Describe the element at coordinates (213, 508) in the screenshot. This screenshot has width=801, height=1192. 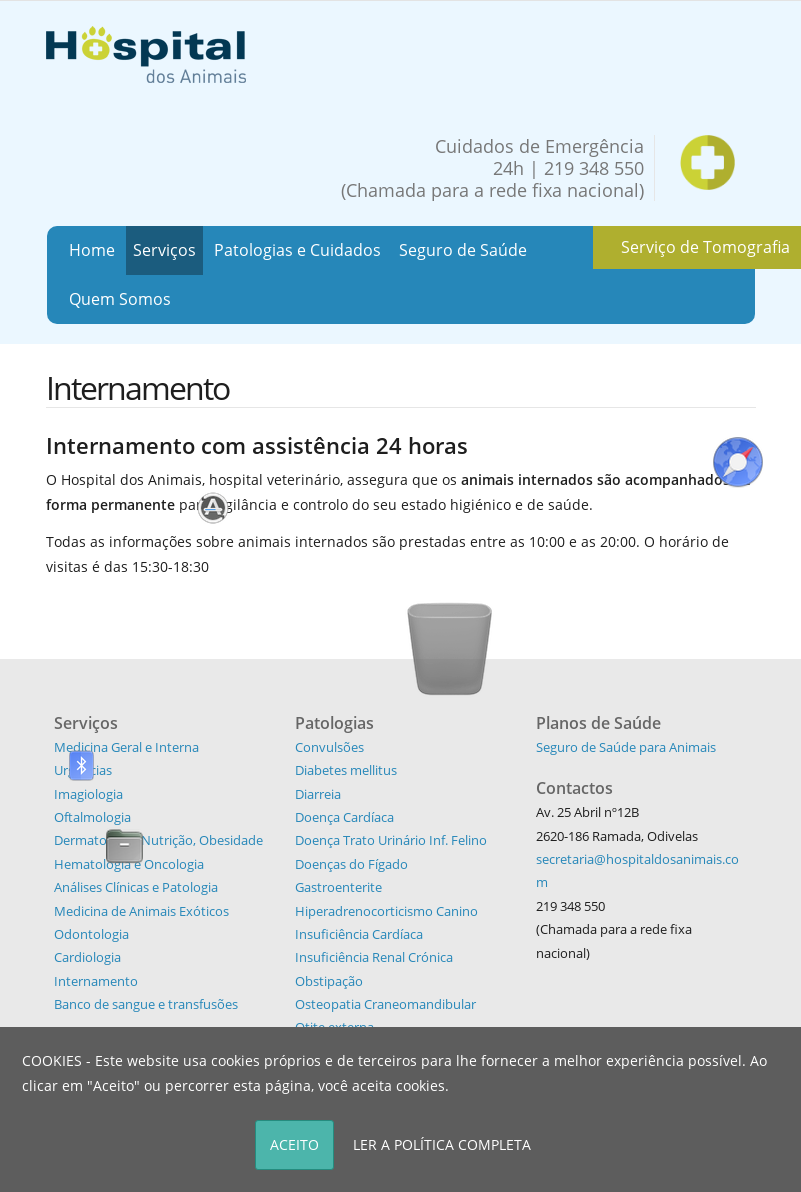
I see `open the software update manager` at that location.